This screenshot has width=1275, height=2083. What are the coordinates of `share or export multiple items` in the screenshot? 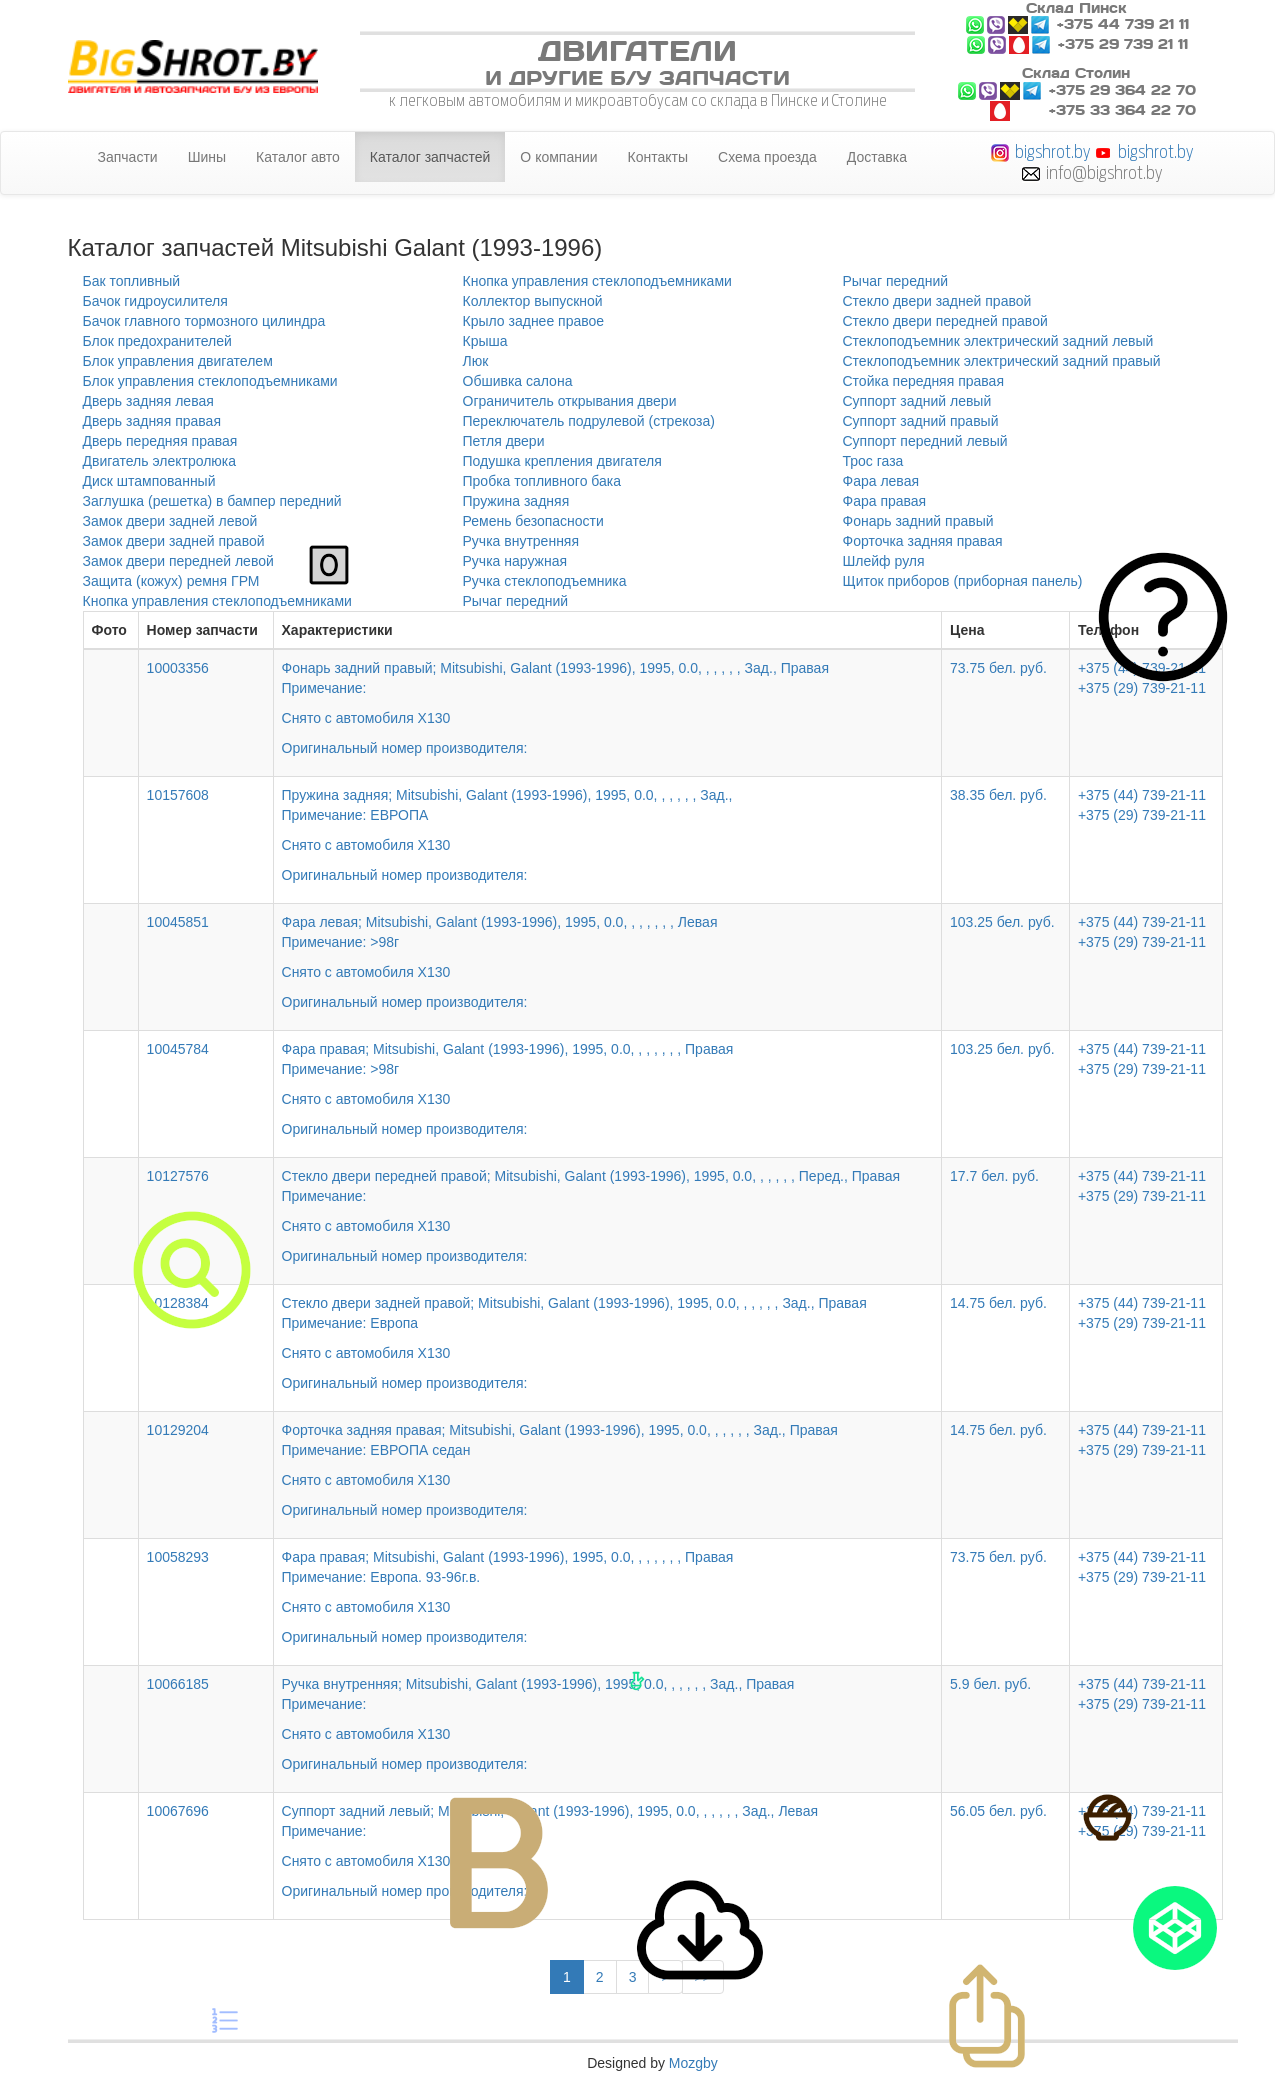 It's located at (987, 2016).